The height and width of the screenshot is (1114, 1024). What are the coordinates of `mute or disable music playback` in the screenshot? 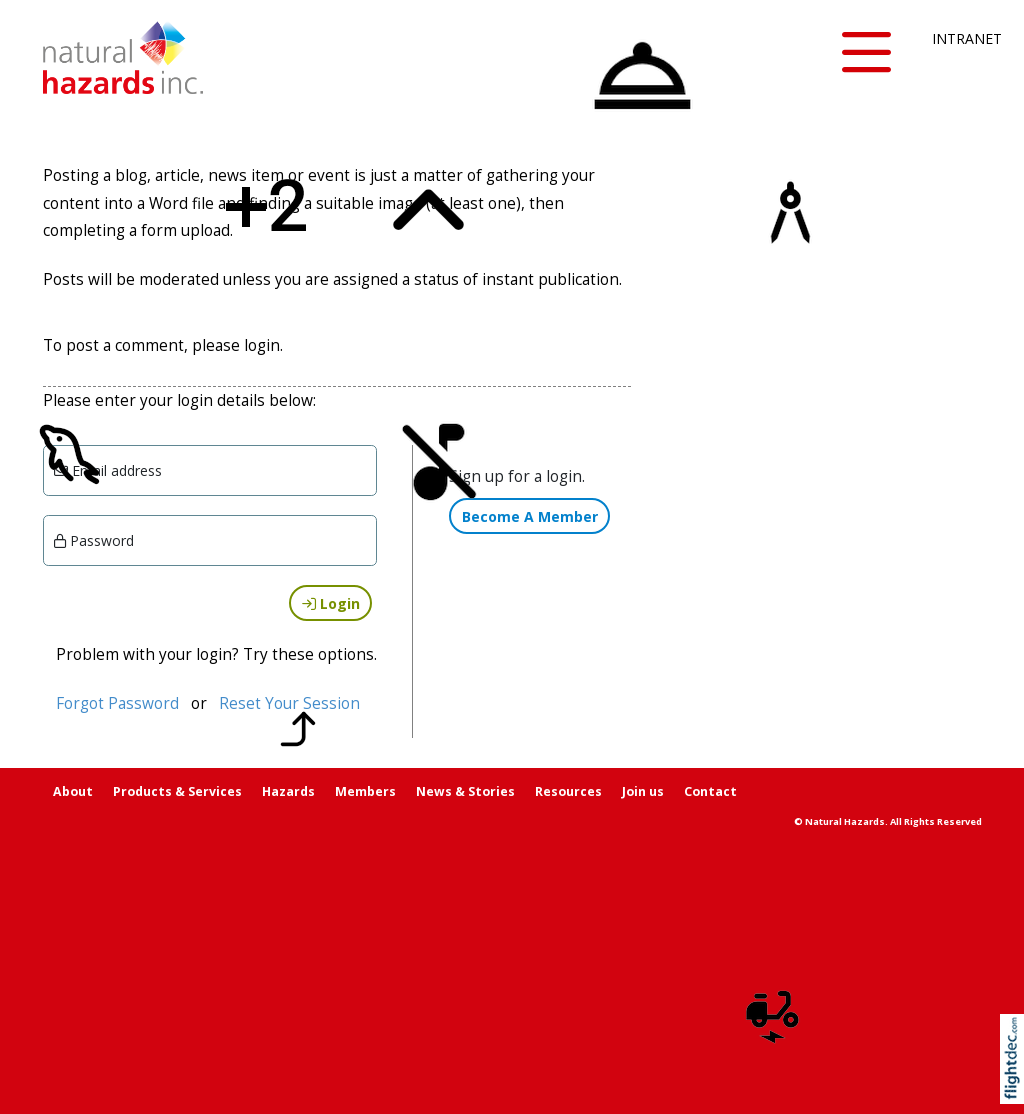 It's located at (439, 462).